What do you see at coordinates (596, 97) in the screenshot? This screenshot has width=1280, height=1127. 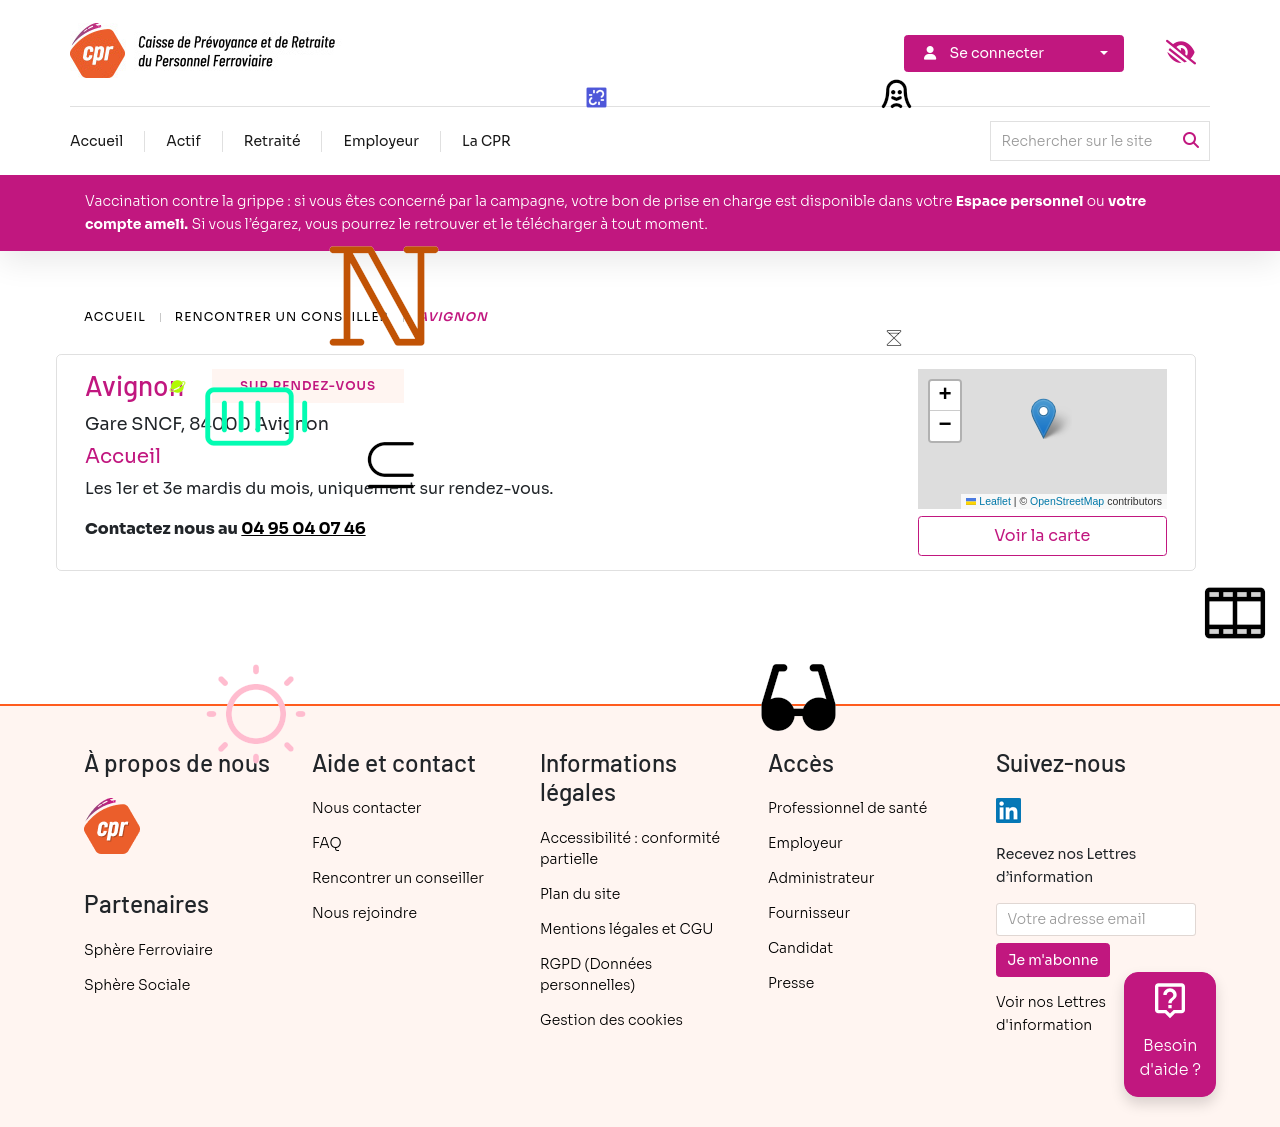 I see `disconnect or unlink a connected account` at bounding box center [596, 97].